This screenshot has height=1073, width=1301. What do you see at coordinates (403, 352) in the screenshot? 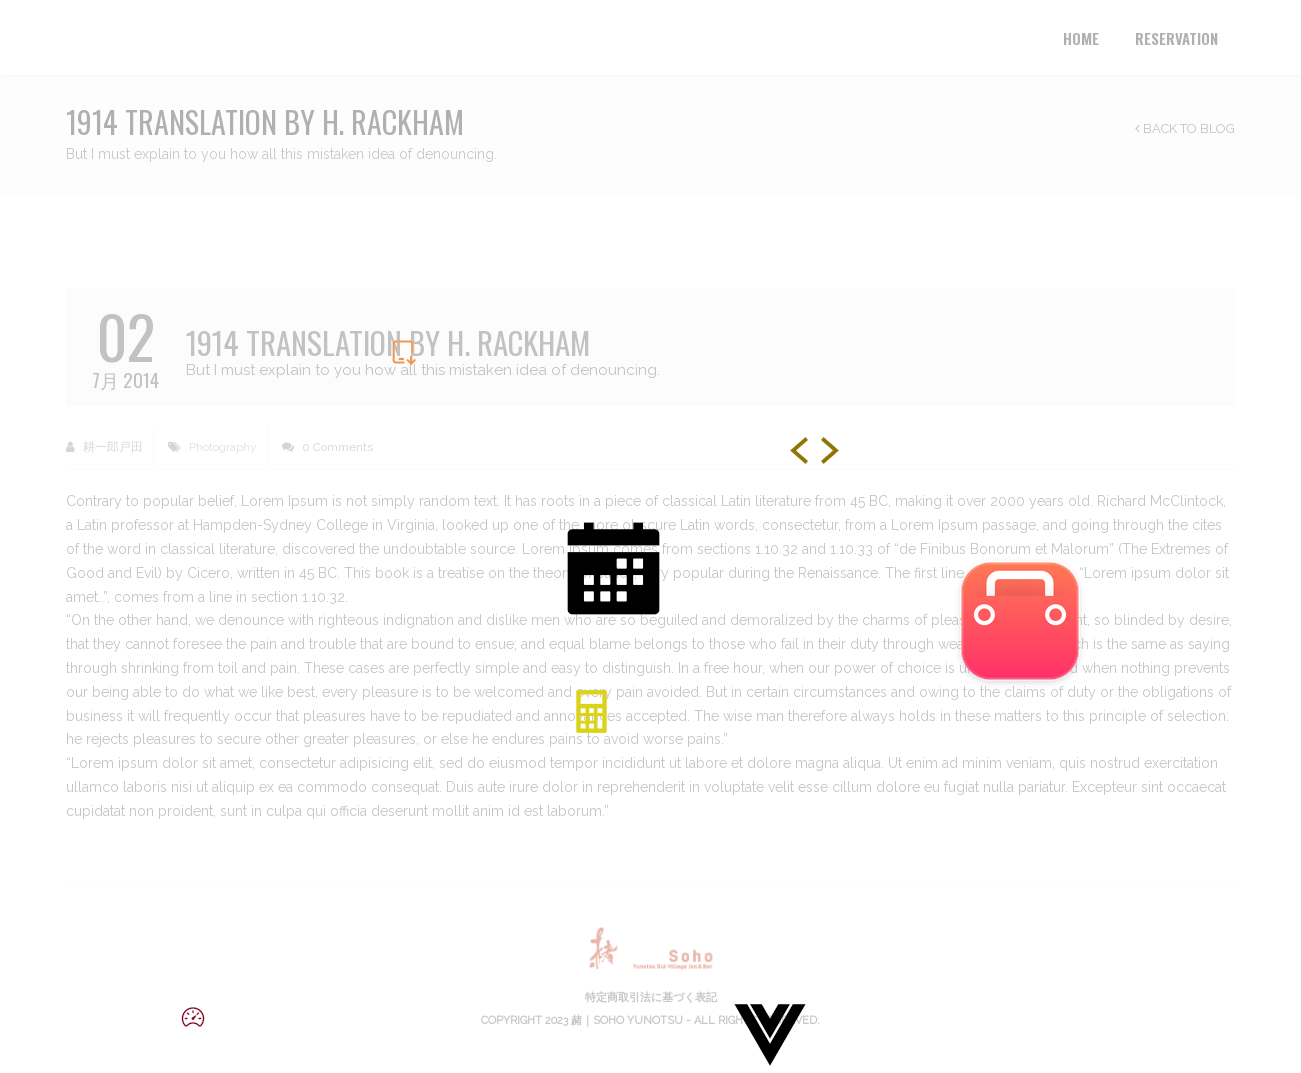
I see `download content to iPad` at bounding box center [403, 352].